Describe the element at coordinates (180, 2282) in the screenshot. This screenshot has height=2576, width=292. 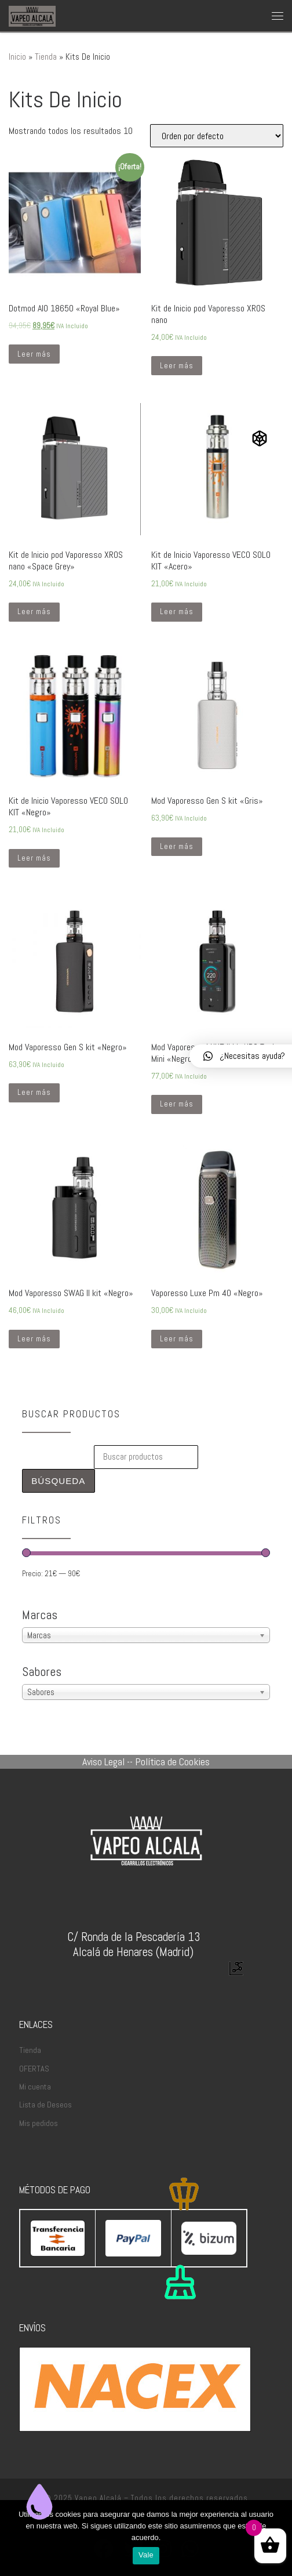
I see `clear cache or temporary files` at that location.